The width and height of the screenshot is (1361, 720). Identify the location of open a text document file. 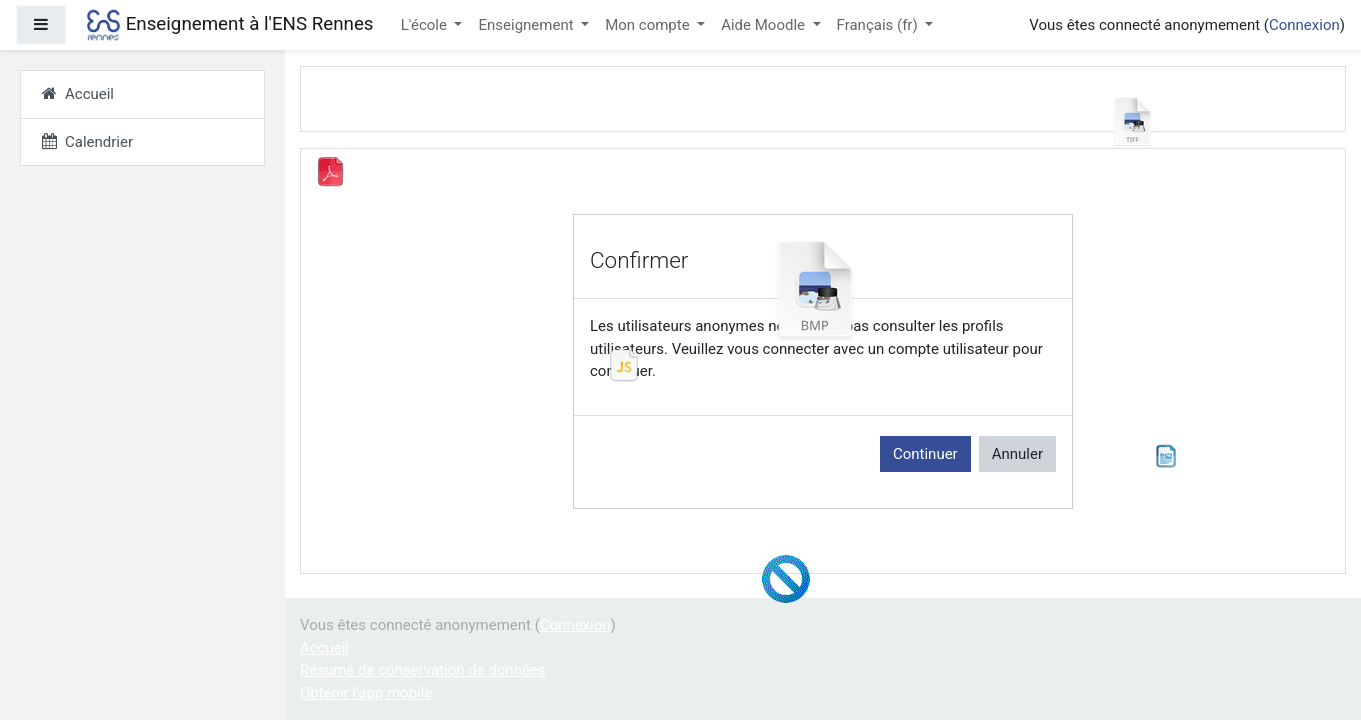
(1166, 456).